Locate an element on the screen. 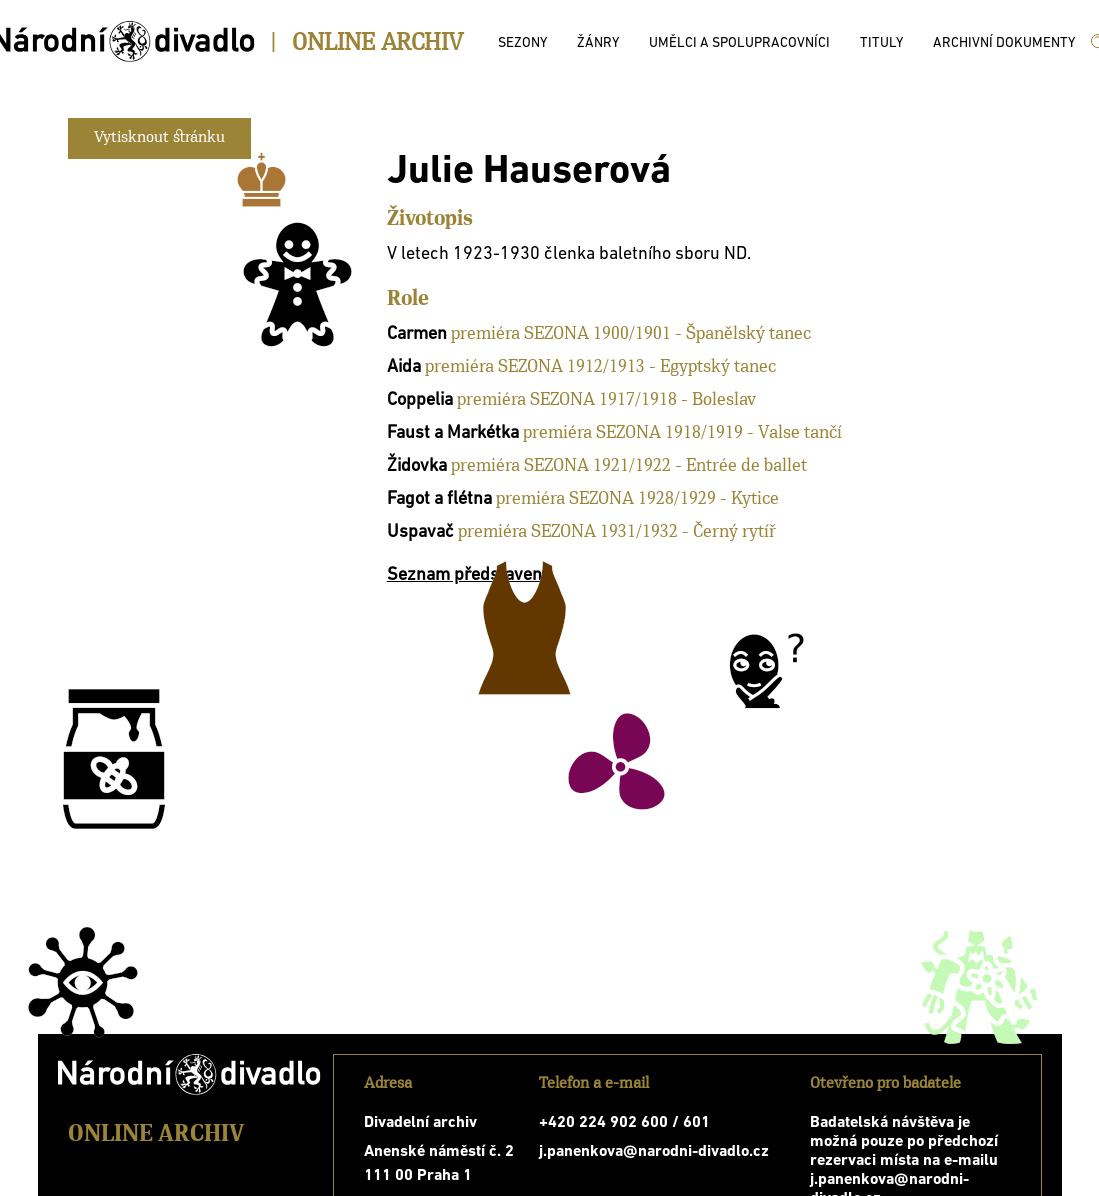 The width and height of the screenshot is (1099, 1196). a quirky or playful weather indicator for sunny conditions is located at coordinates (83, 981).